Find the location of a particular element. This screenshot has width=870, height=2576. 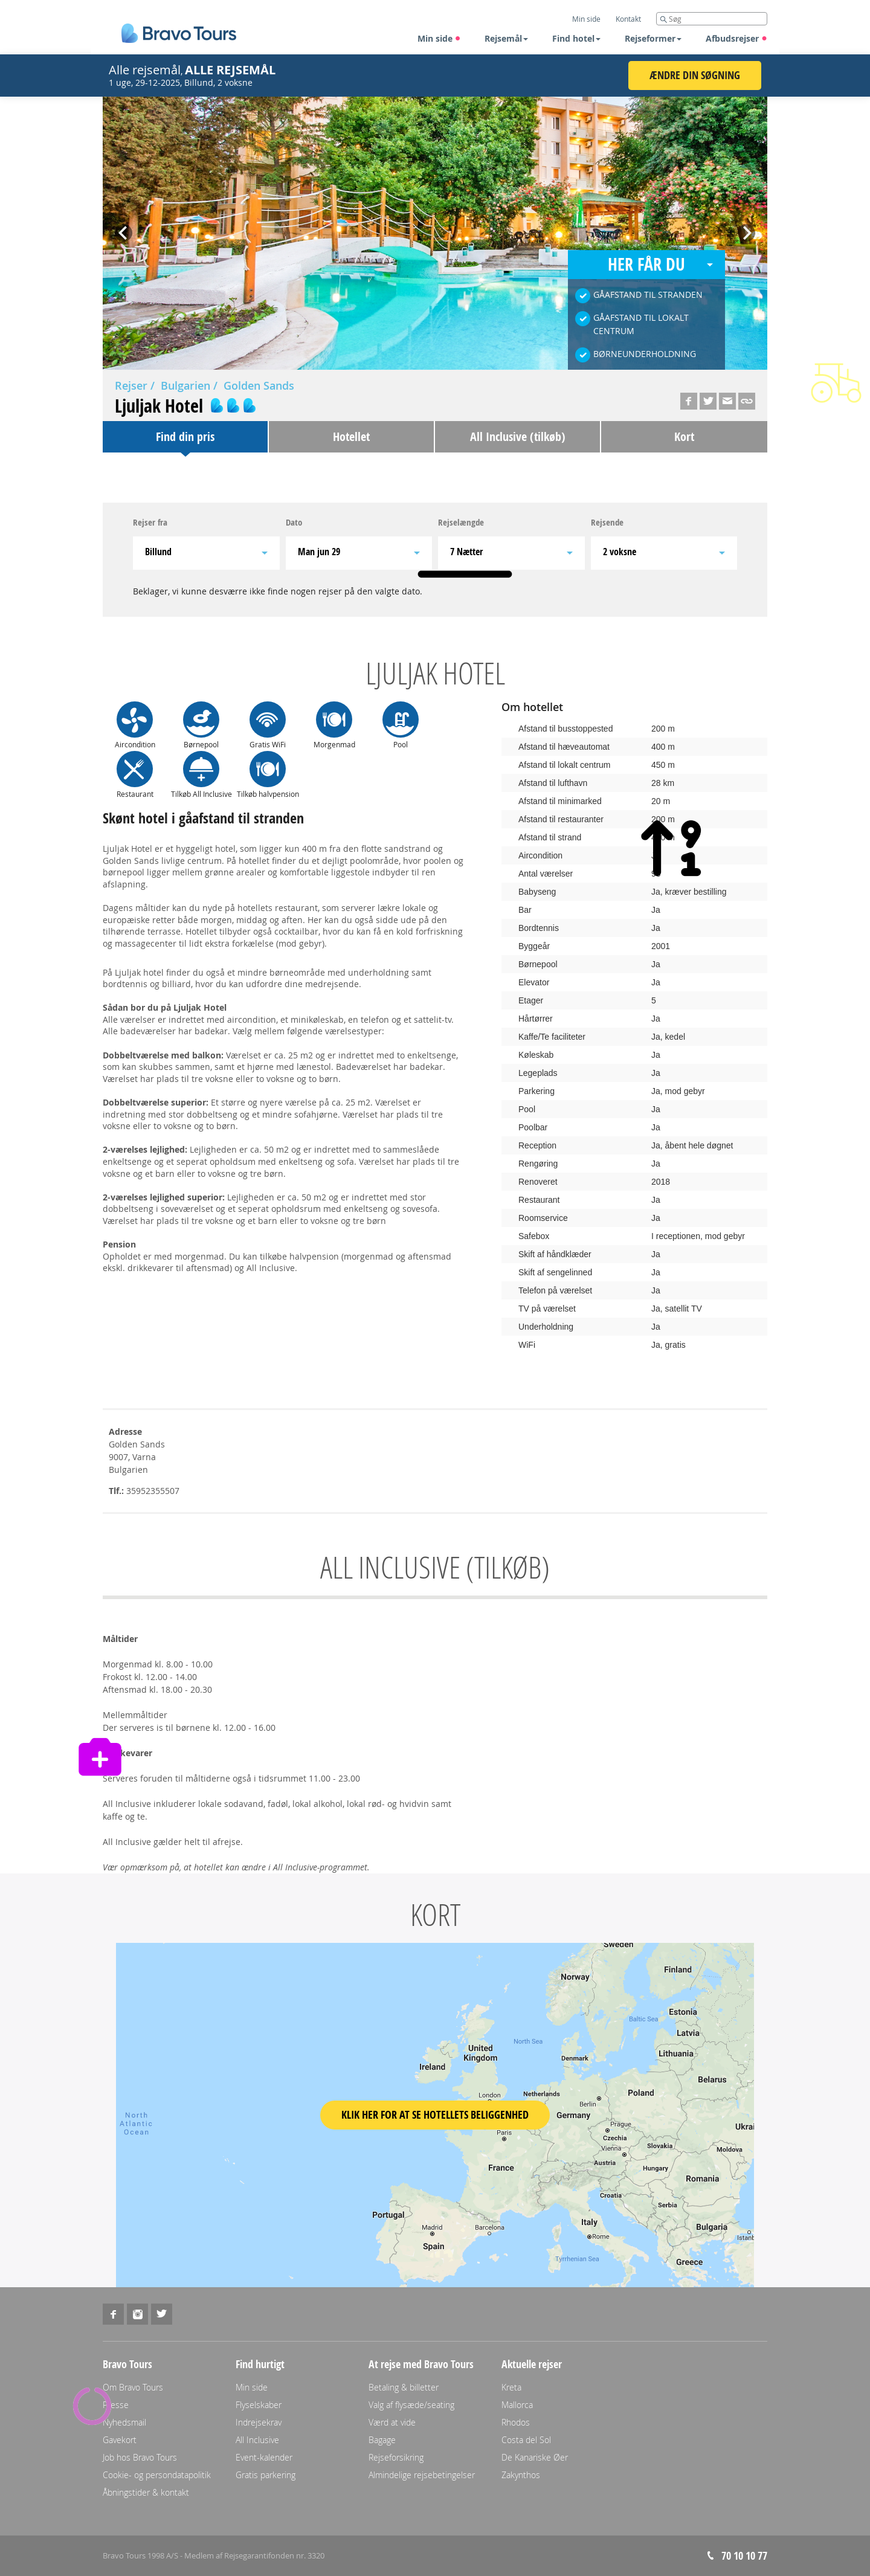

sort numbers in descending order (9 to 1) is located at coordinates (673, 848).